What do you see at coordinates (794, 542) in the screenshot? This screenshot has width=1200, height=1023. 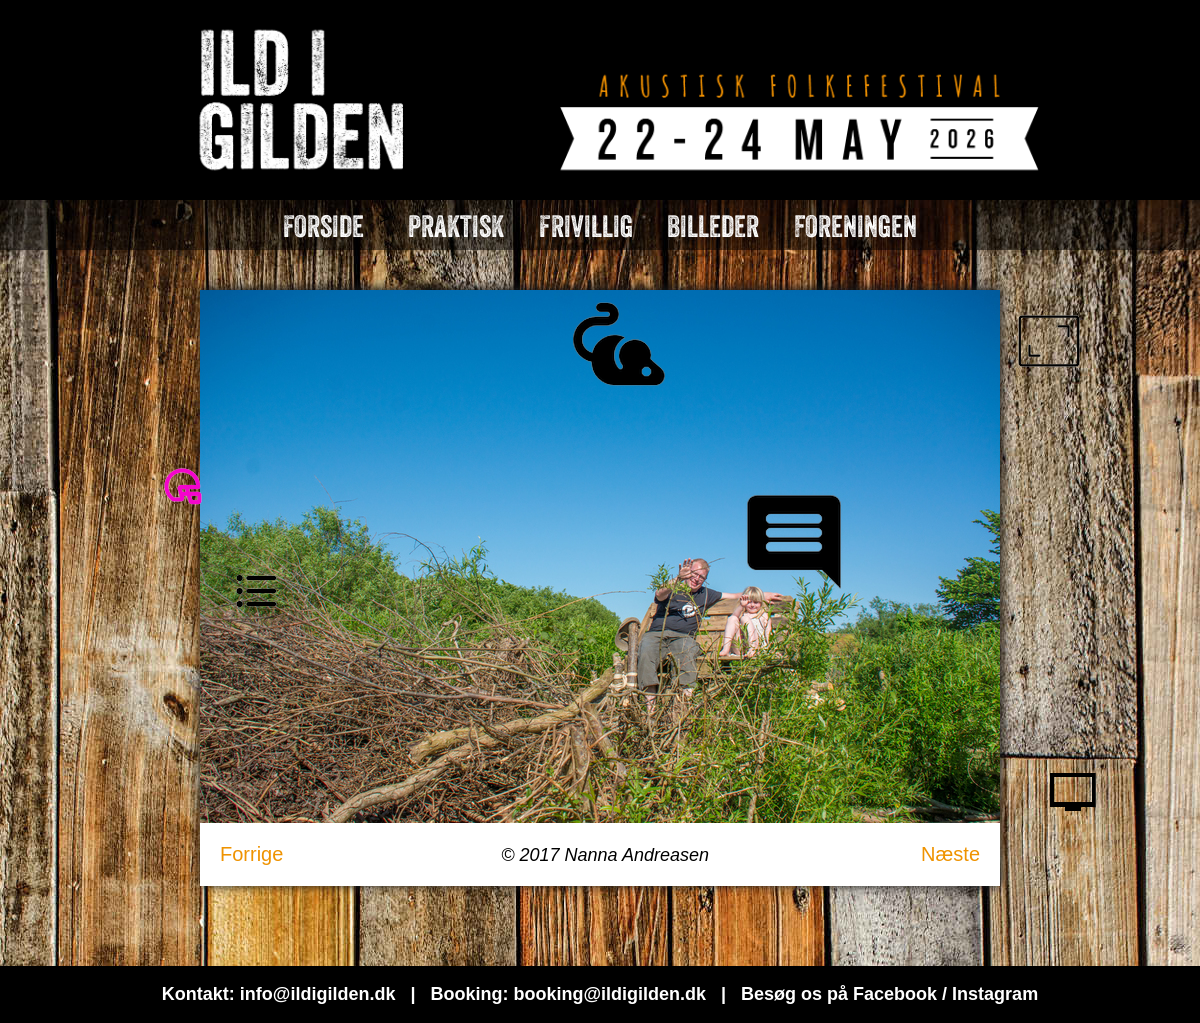 I see `add a comment to this item` at bounding box center [794, 542].